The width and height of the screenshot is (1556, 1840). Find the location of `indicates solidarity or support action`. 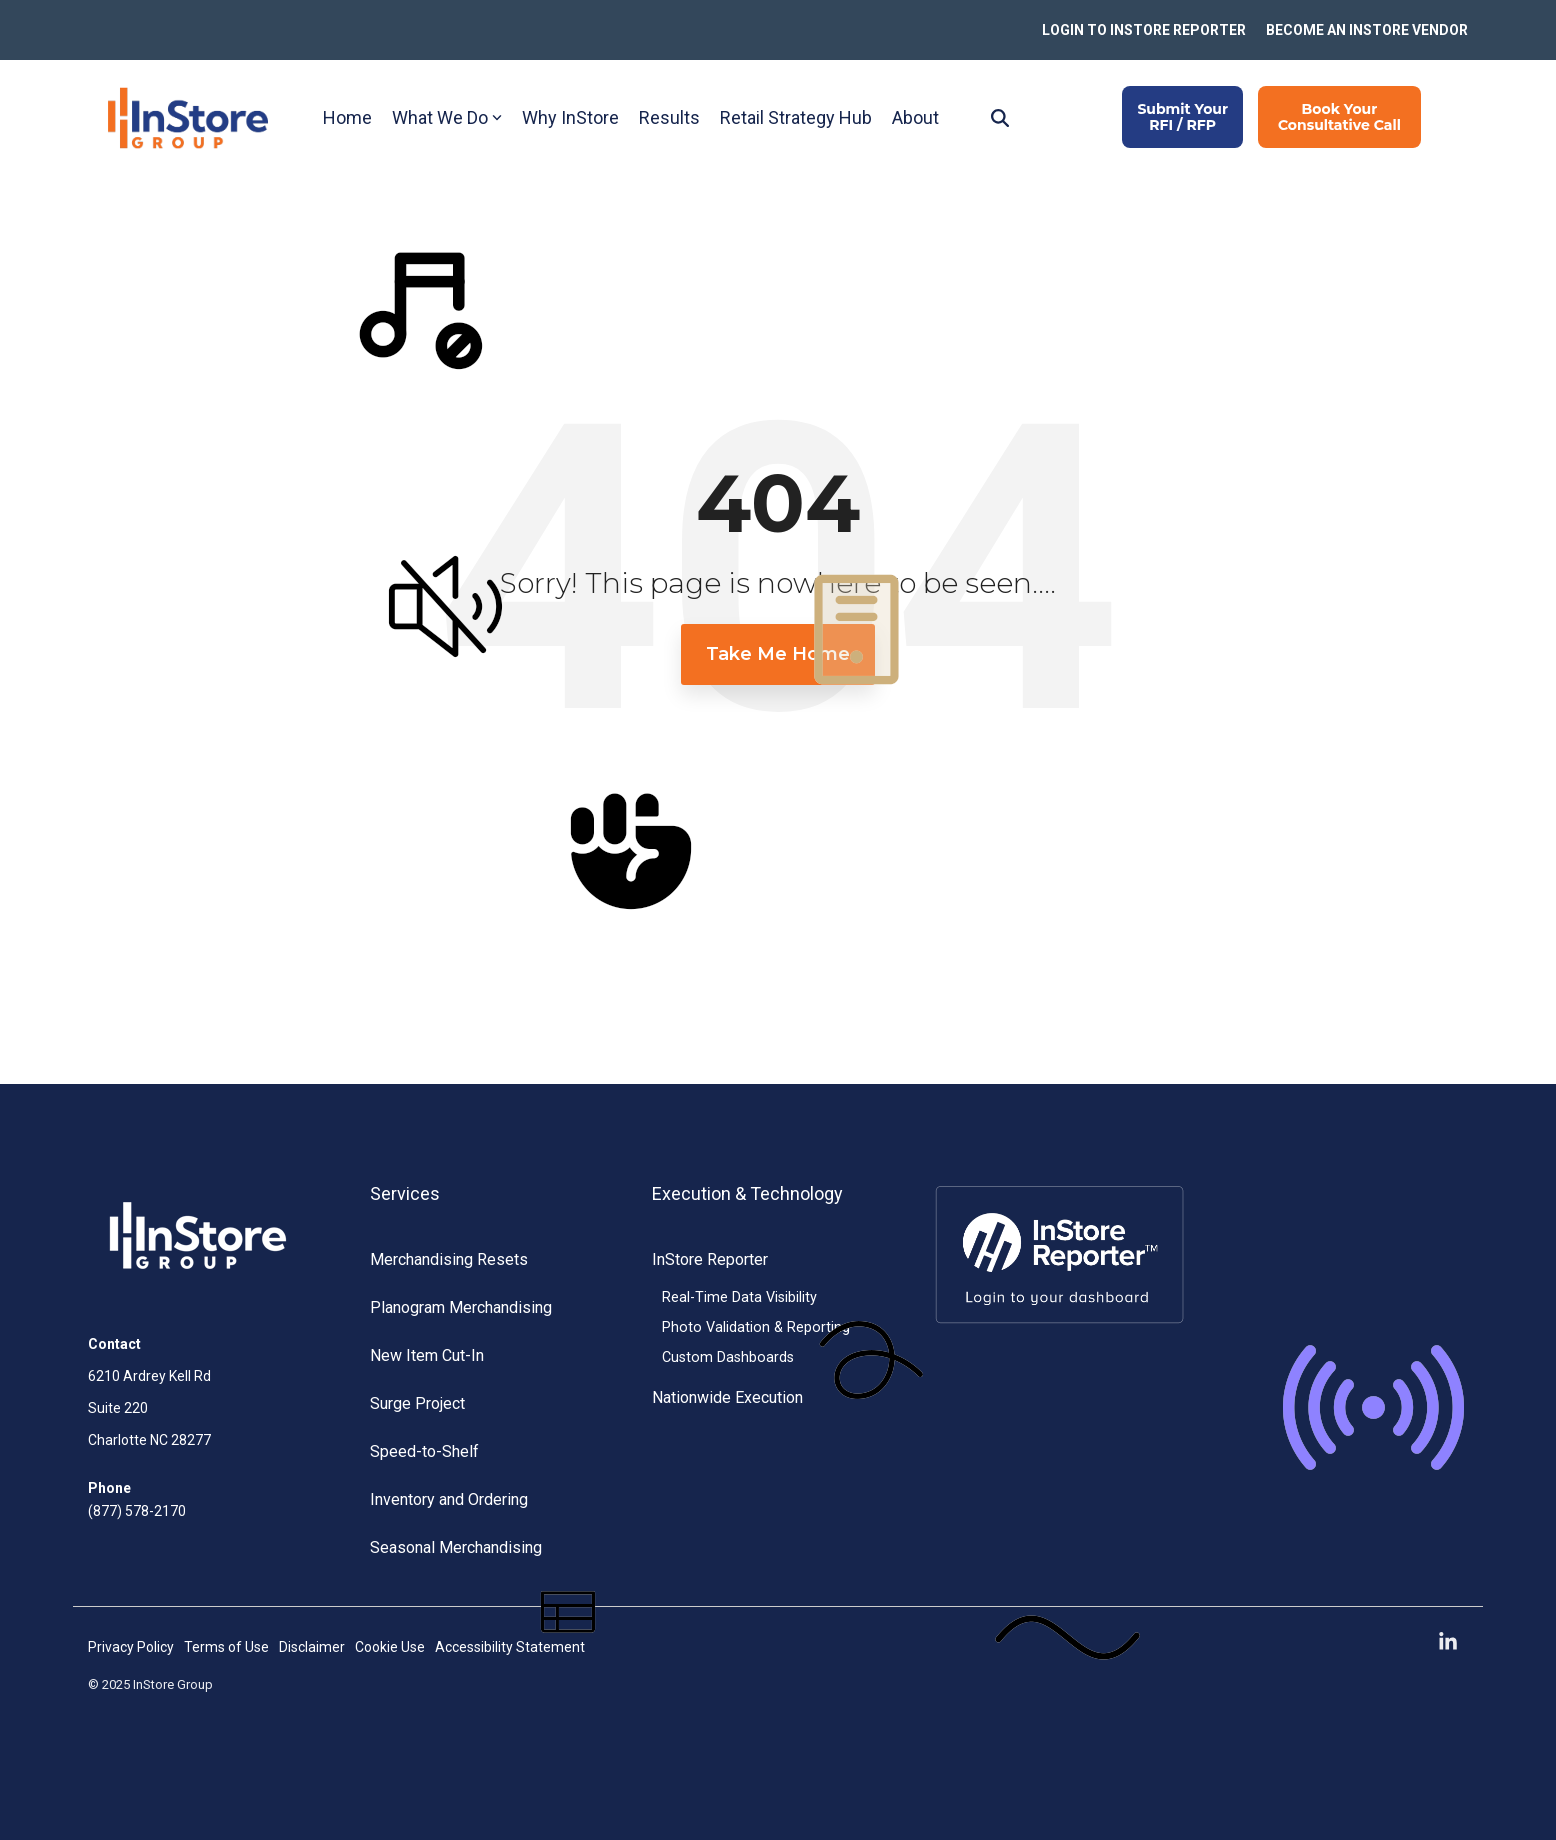

indicates solidarity or support action is located at coordinates (631, 849).